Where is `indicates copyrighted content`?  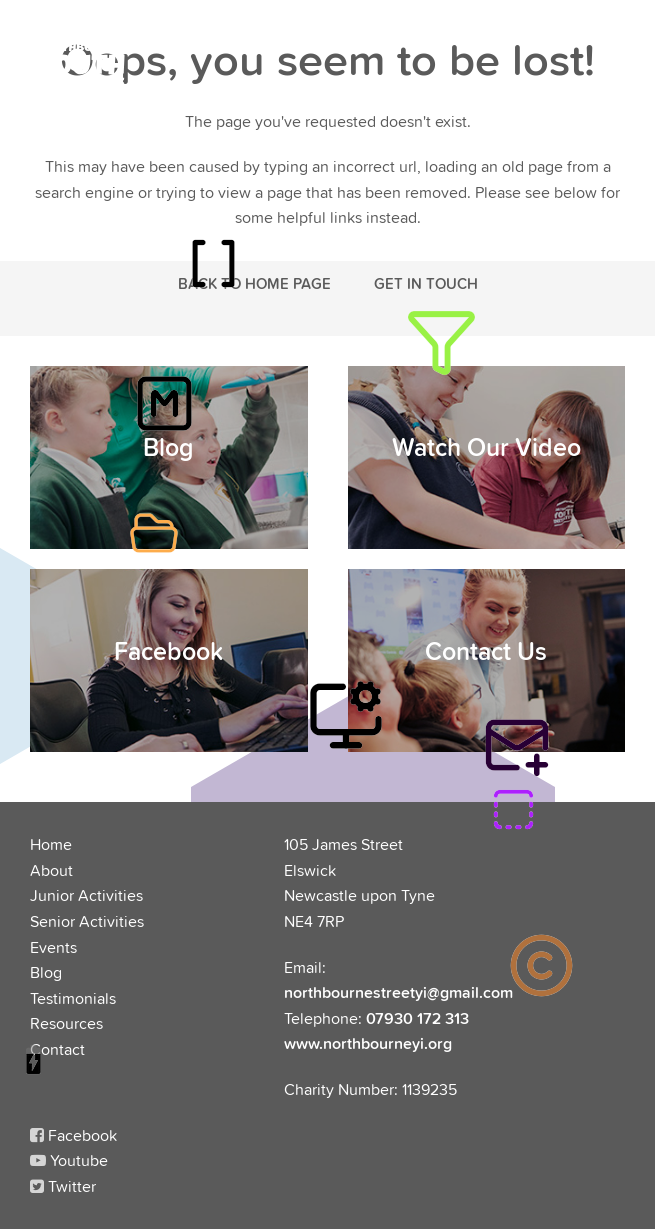
indicates copyrighted content is located at coordinates (541, 965).